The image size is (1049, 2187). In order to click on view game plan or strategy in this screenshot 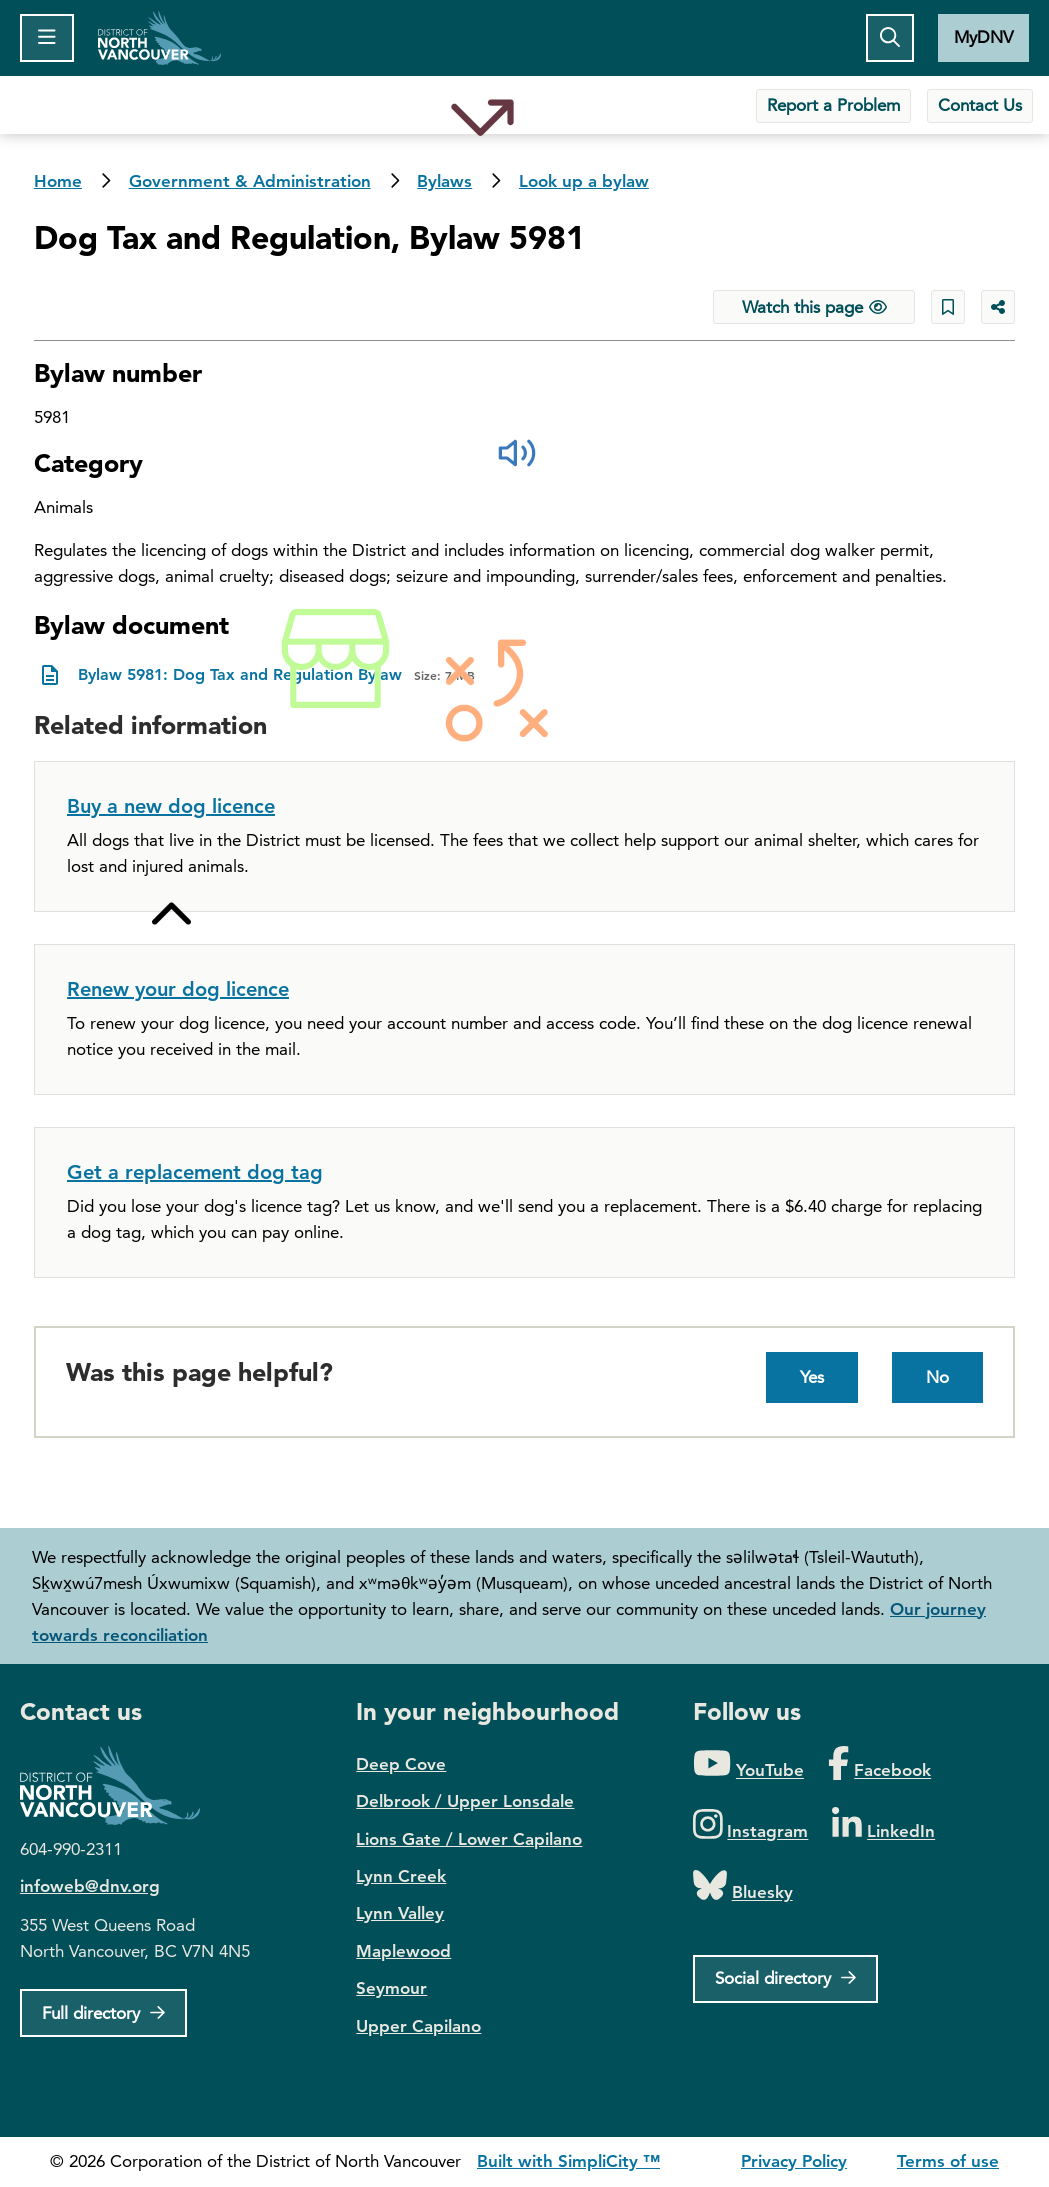, I will do `click(492, 690)`.